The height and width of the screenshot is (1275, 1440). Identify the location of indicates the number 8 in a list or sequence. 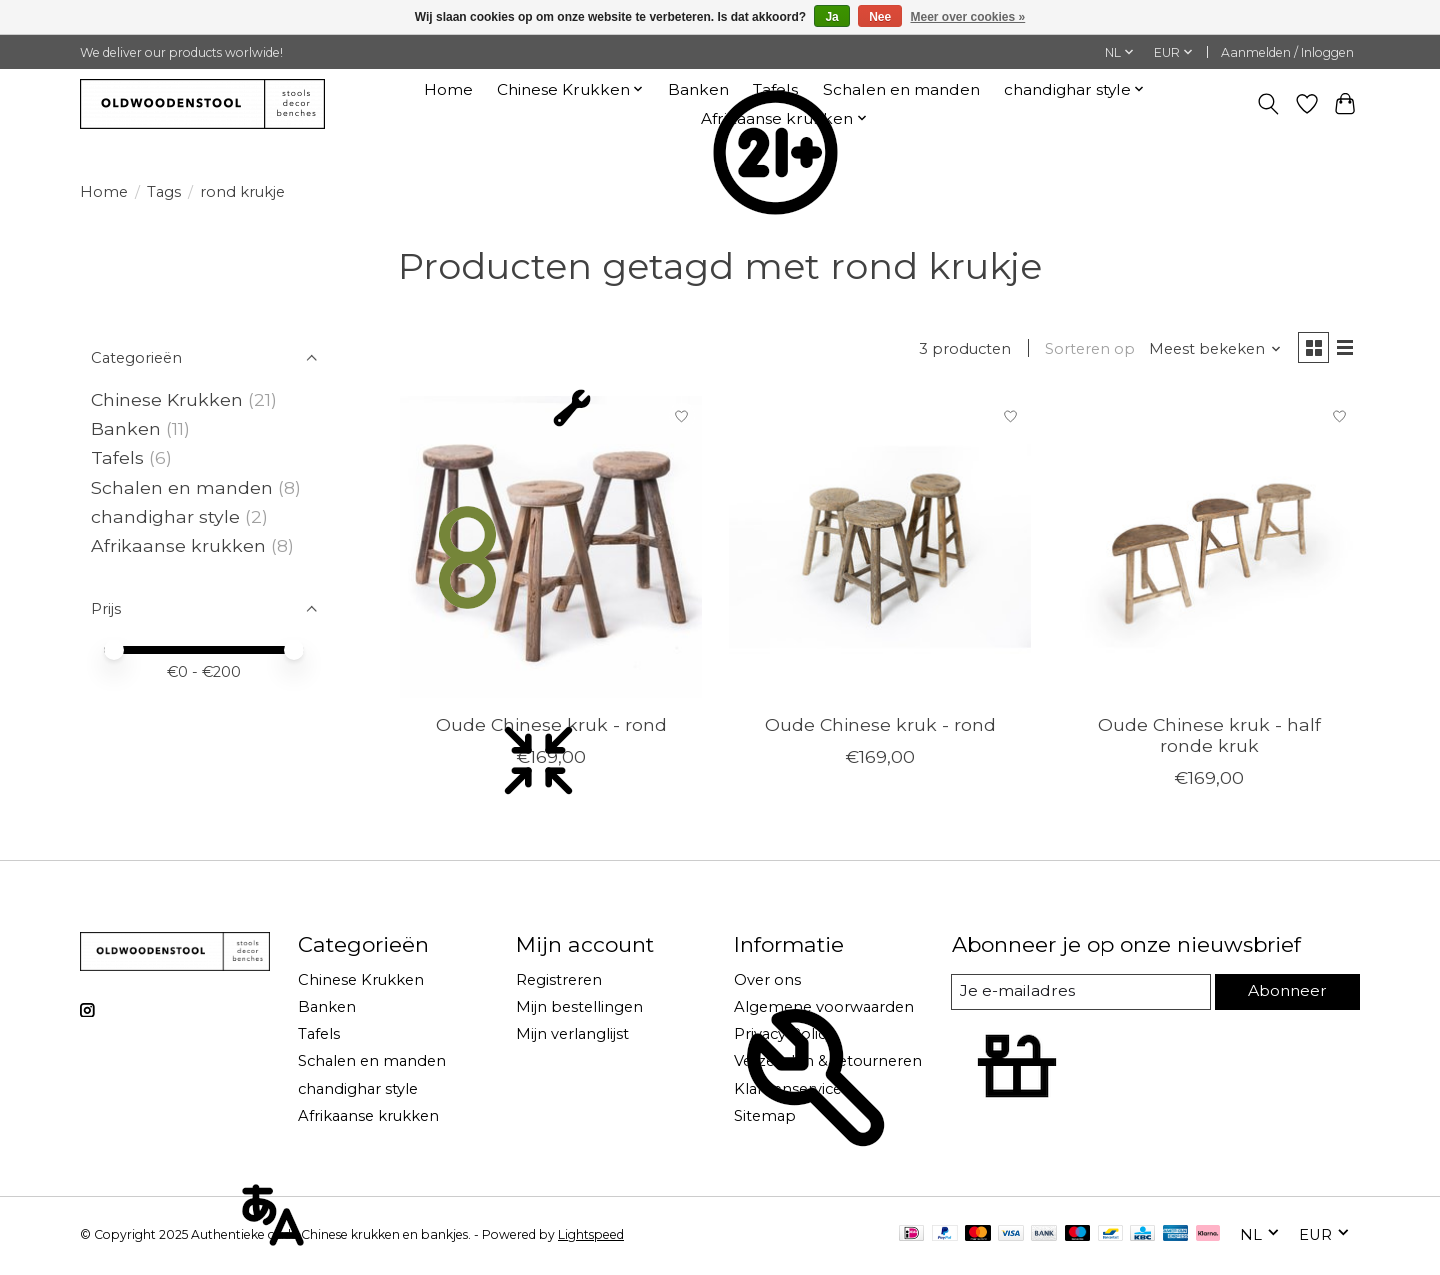
(467, 557).